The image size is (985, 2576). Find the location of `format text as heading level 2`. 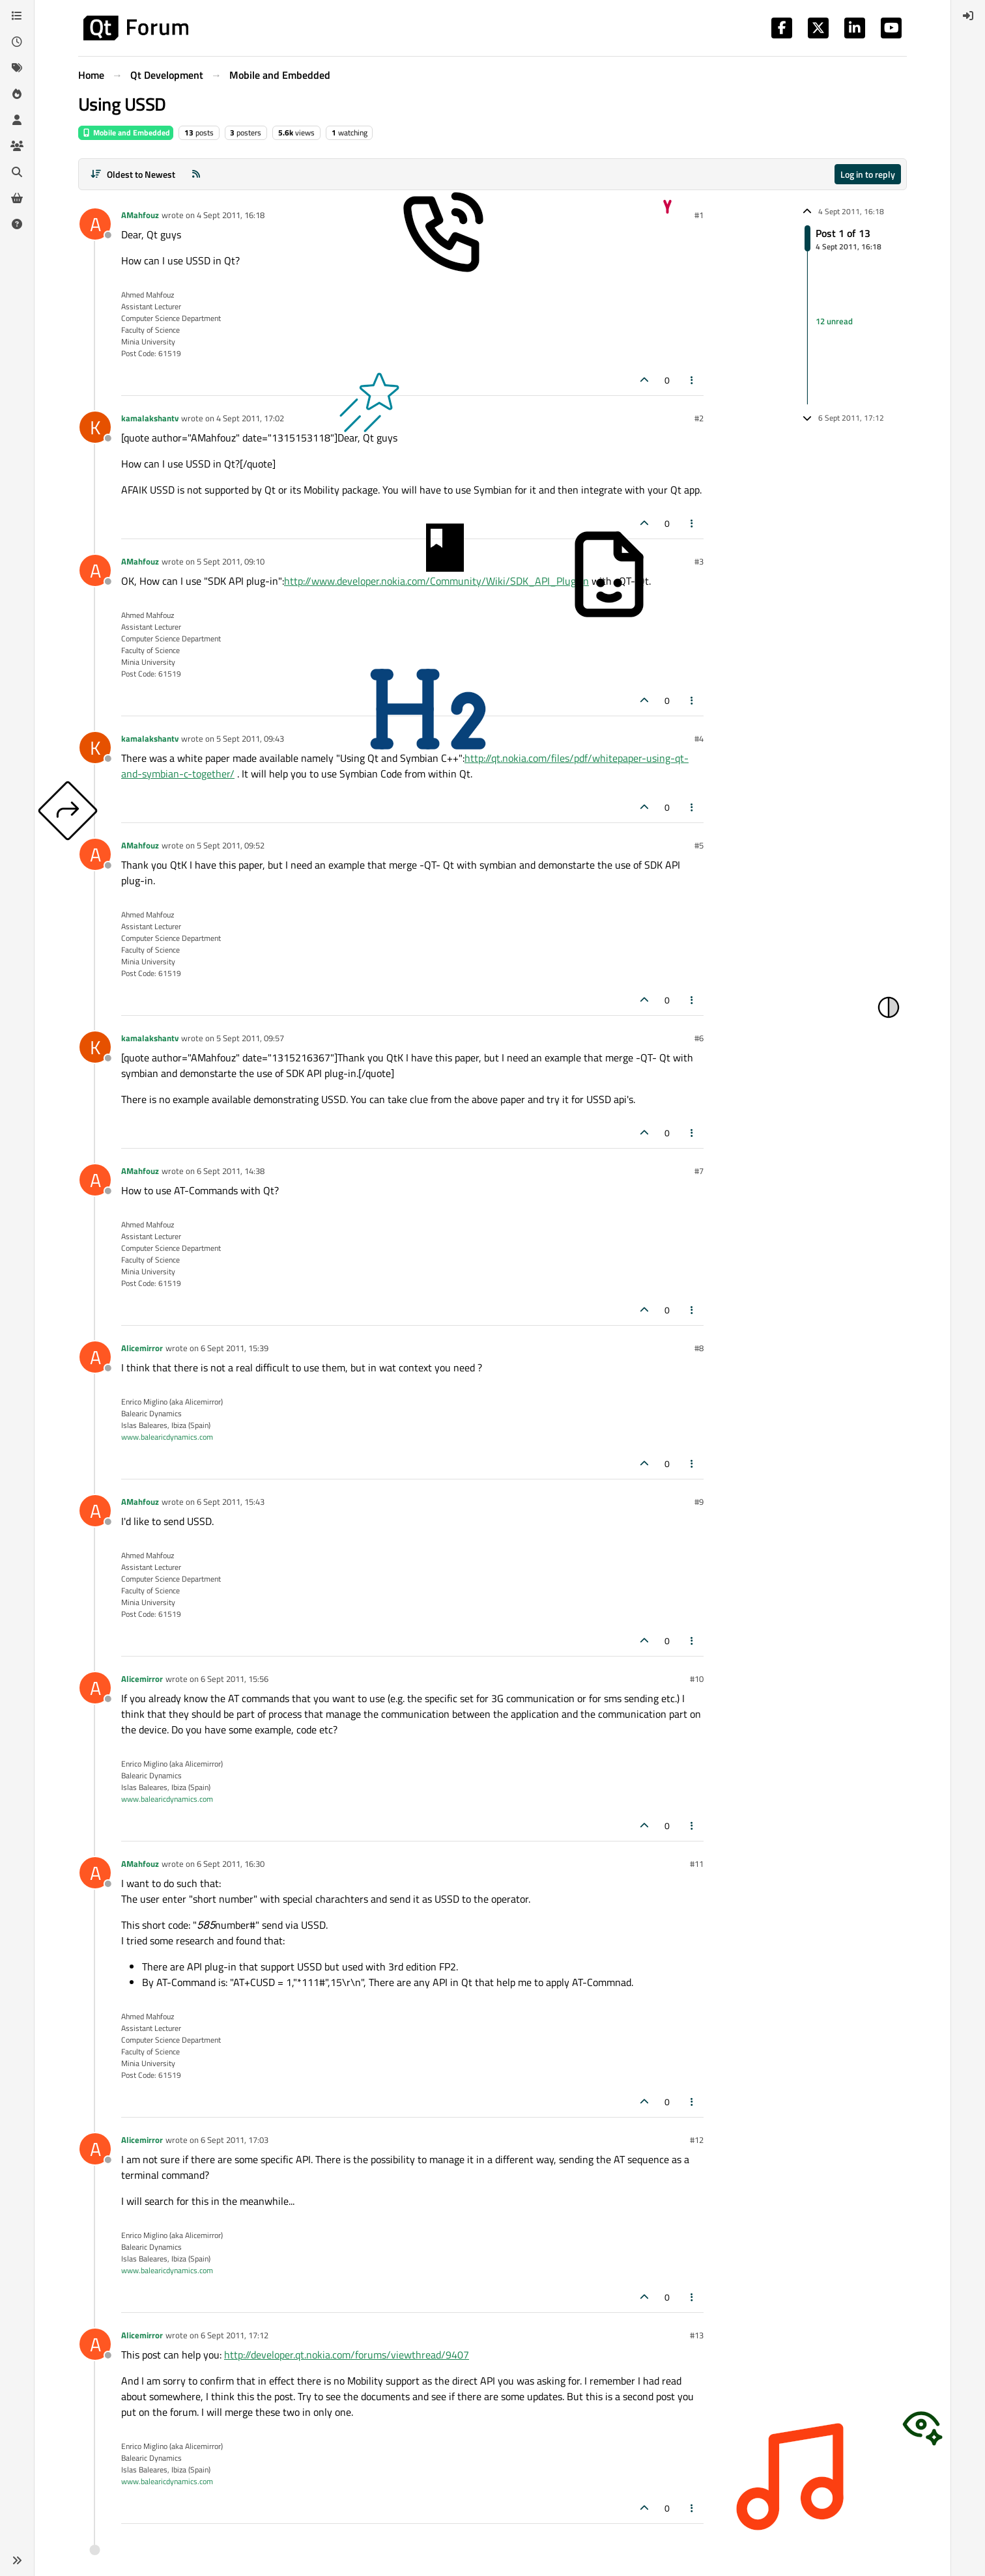

format text as heading level 2 is located at coordinates (428, 709).